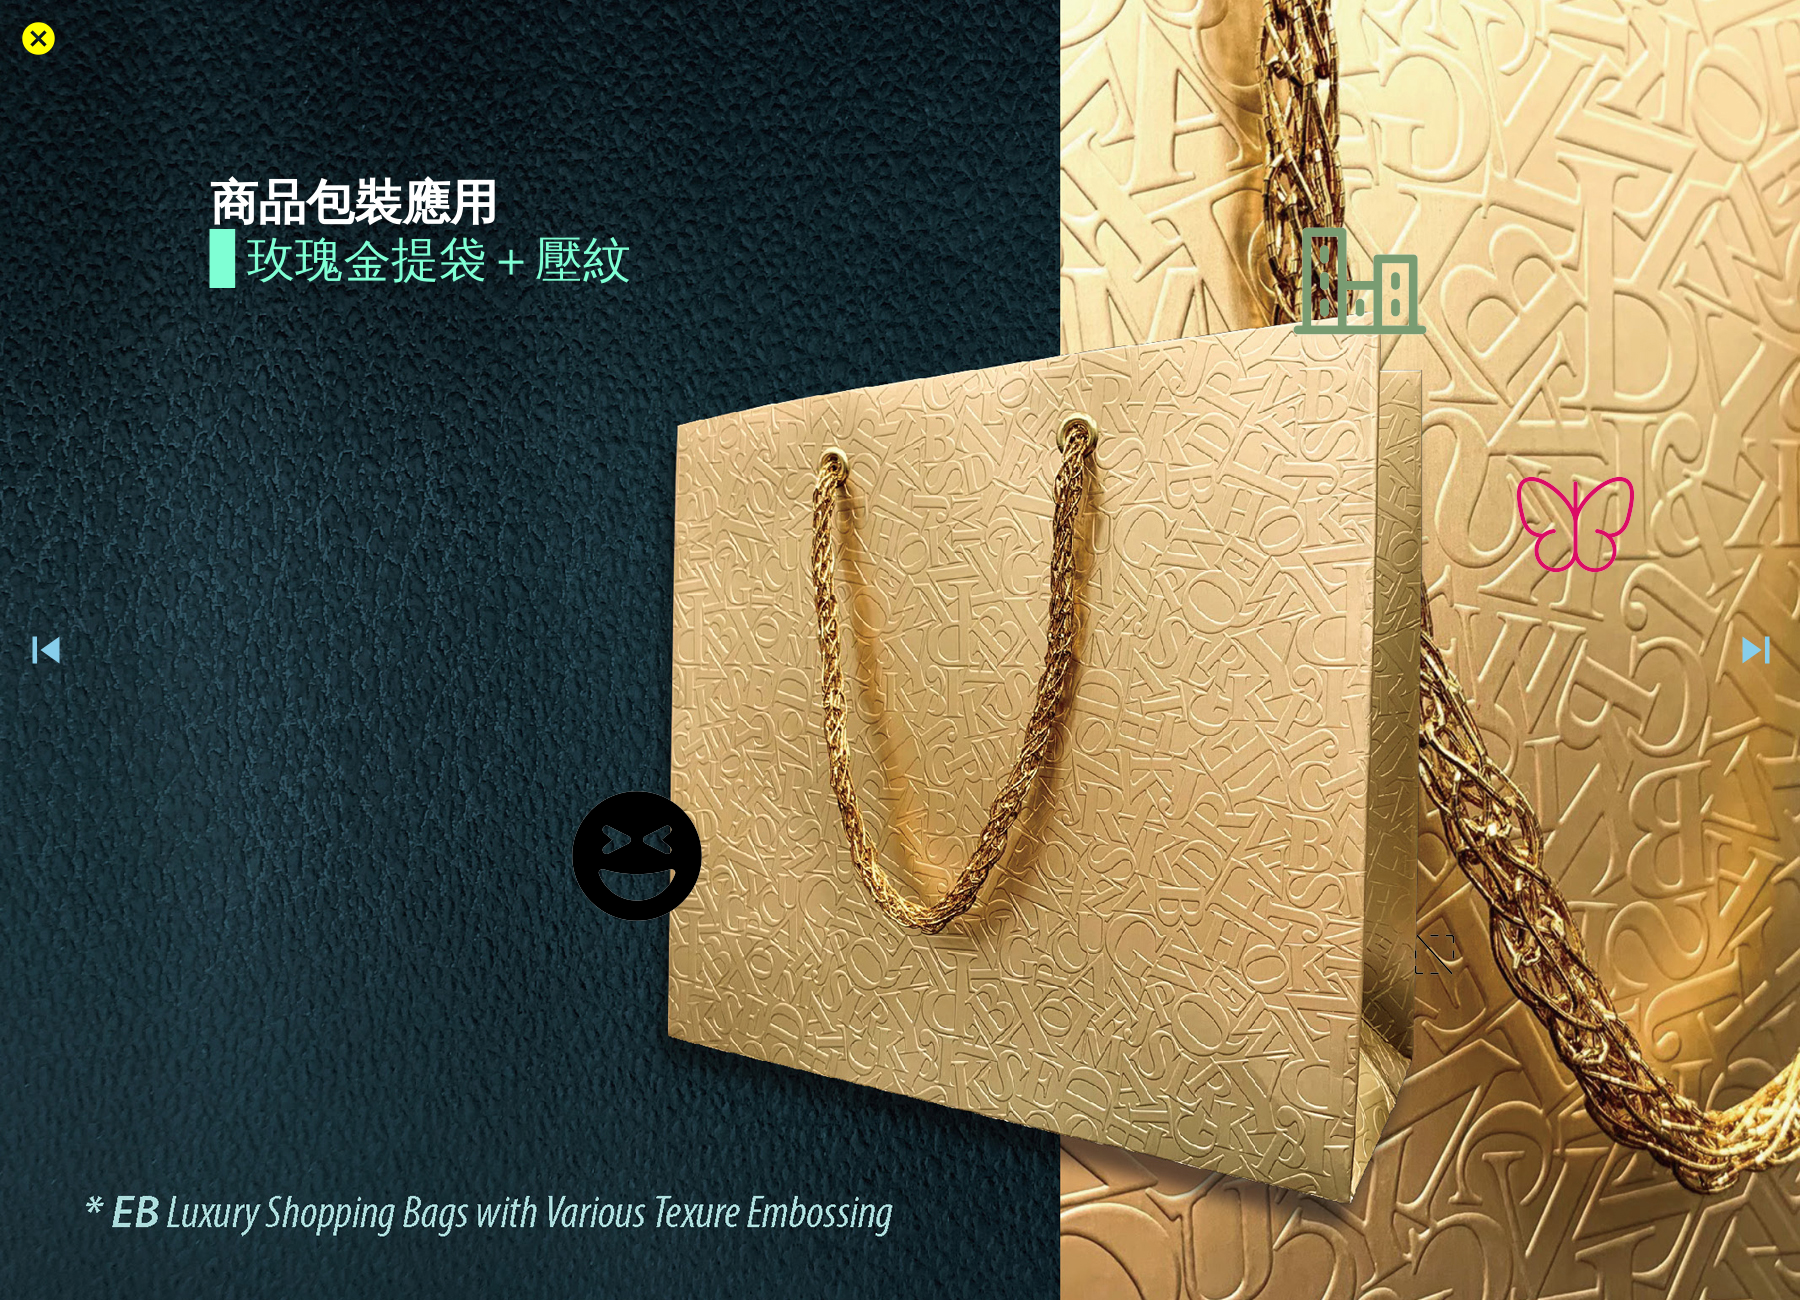  I want to click on deselect or clear current selection, so click(1434, 954).